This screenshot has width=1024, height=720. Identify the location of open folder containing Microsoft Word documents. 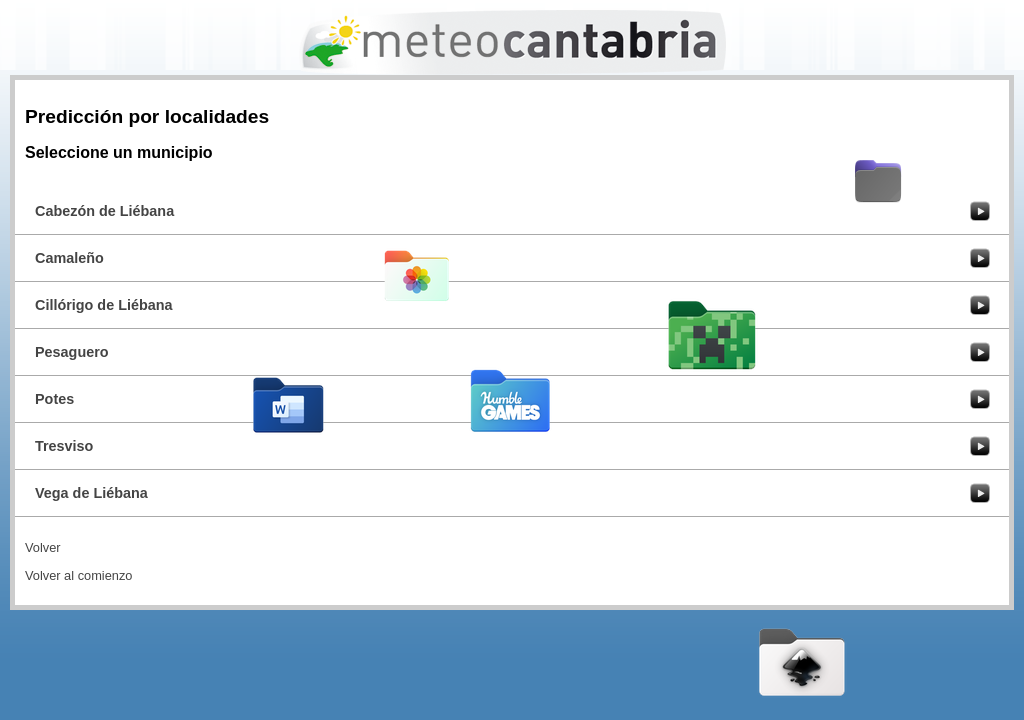
(288, 407).